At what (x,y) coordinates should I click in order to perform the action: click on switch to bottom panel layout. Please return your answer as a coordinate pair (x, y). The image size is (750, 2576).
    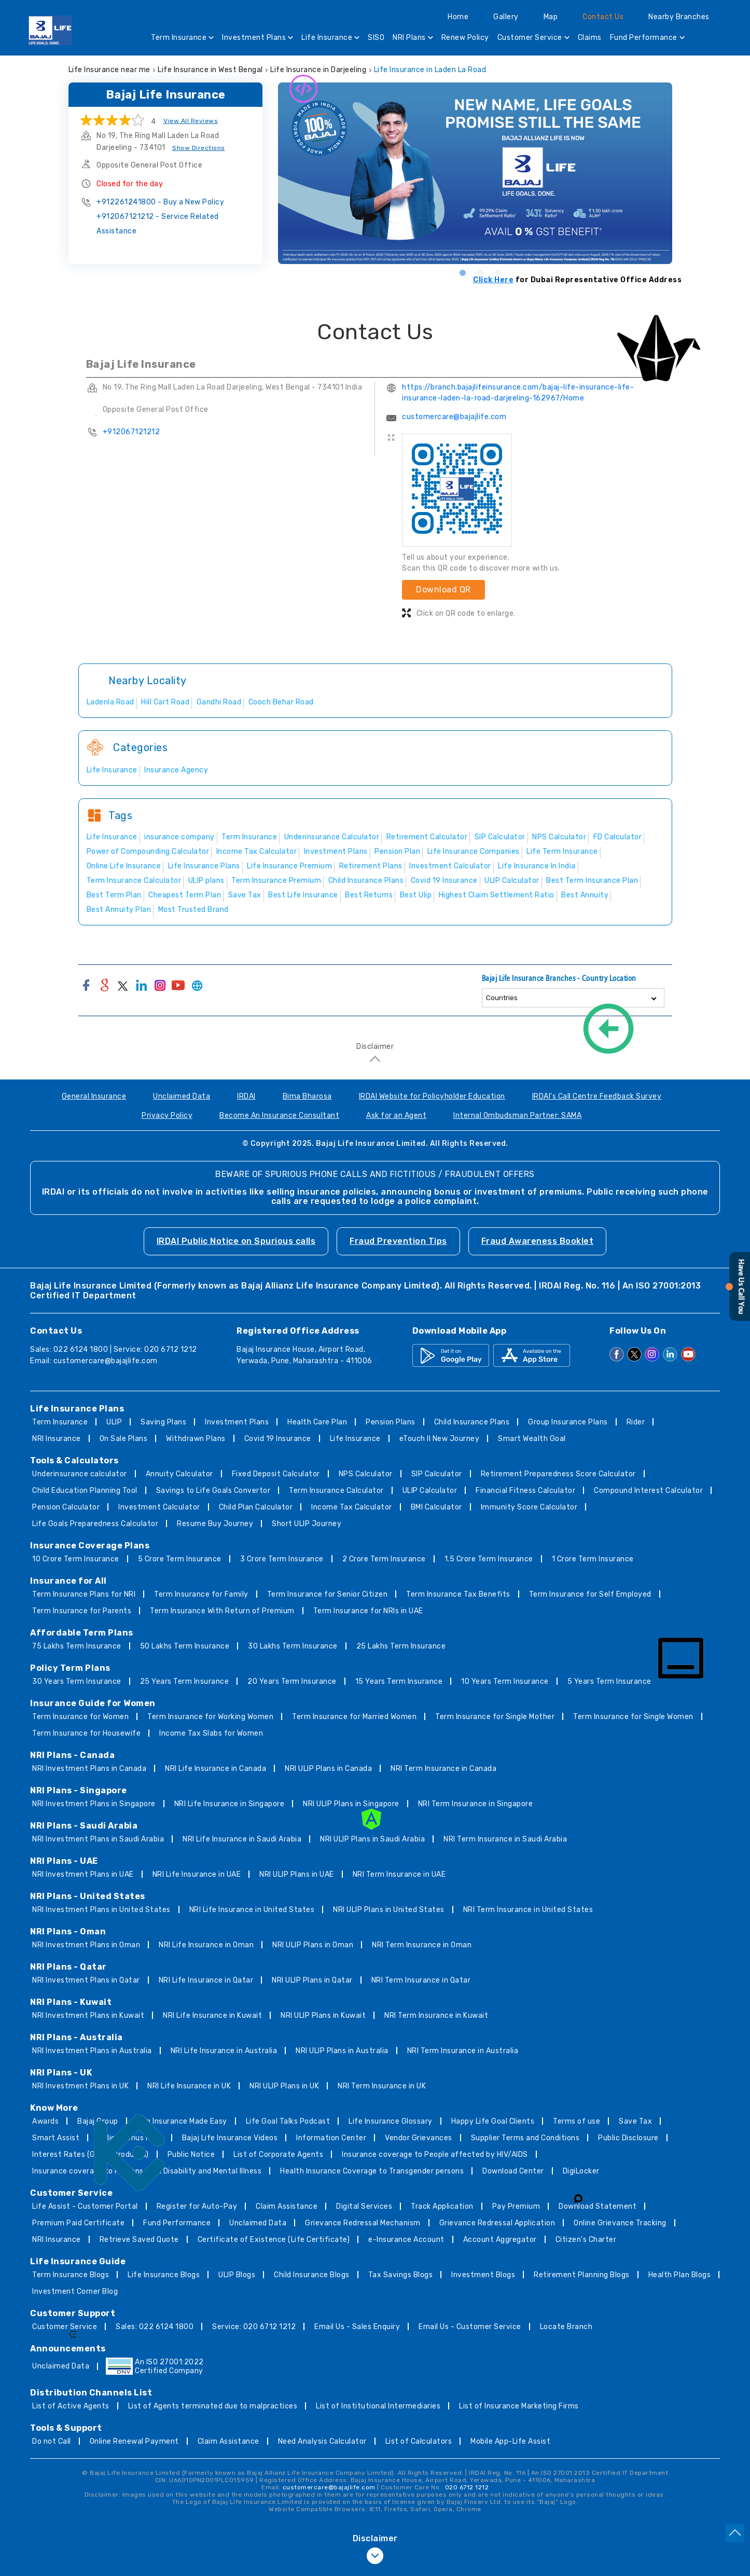
    Looking at the image, I should click on (680, 1658).